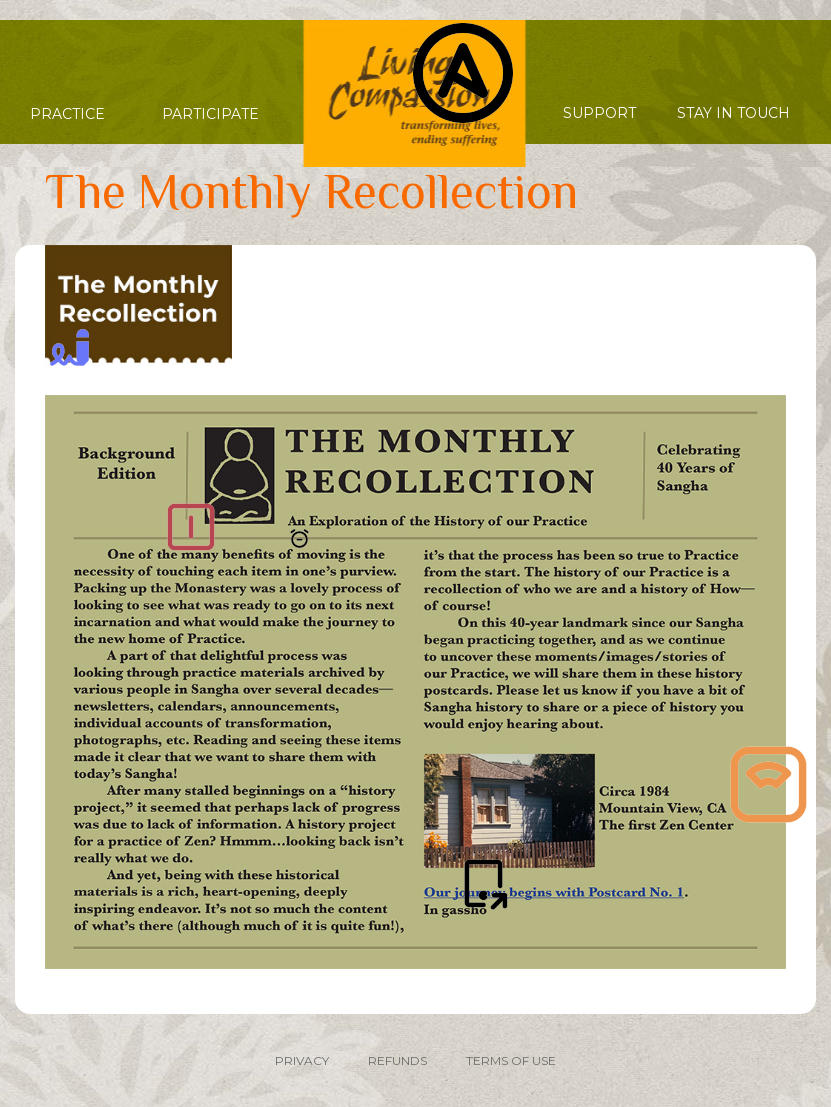 This screenshot has width=831, height=1107. What do you see at coordinates (191, 527) in the screenshot?
I see `access information or details` at bounding box center [191, 527].